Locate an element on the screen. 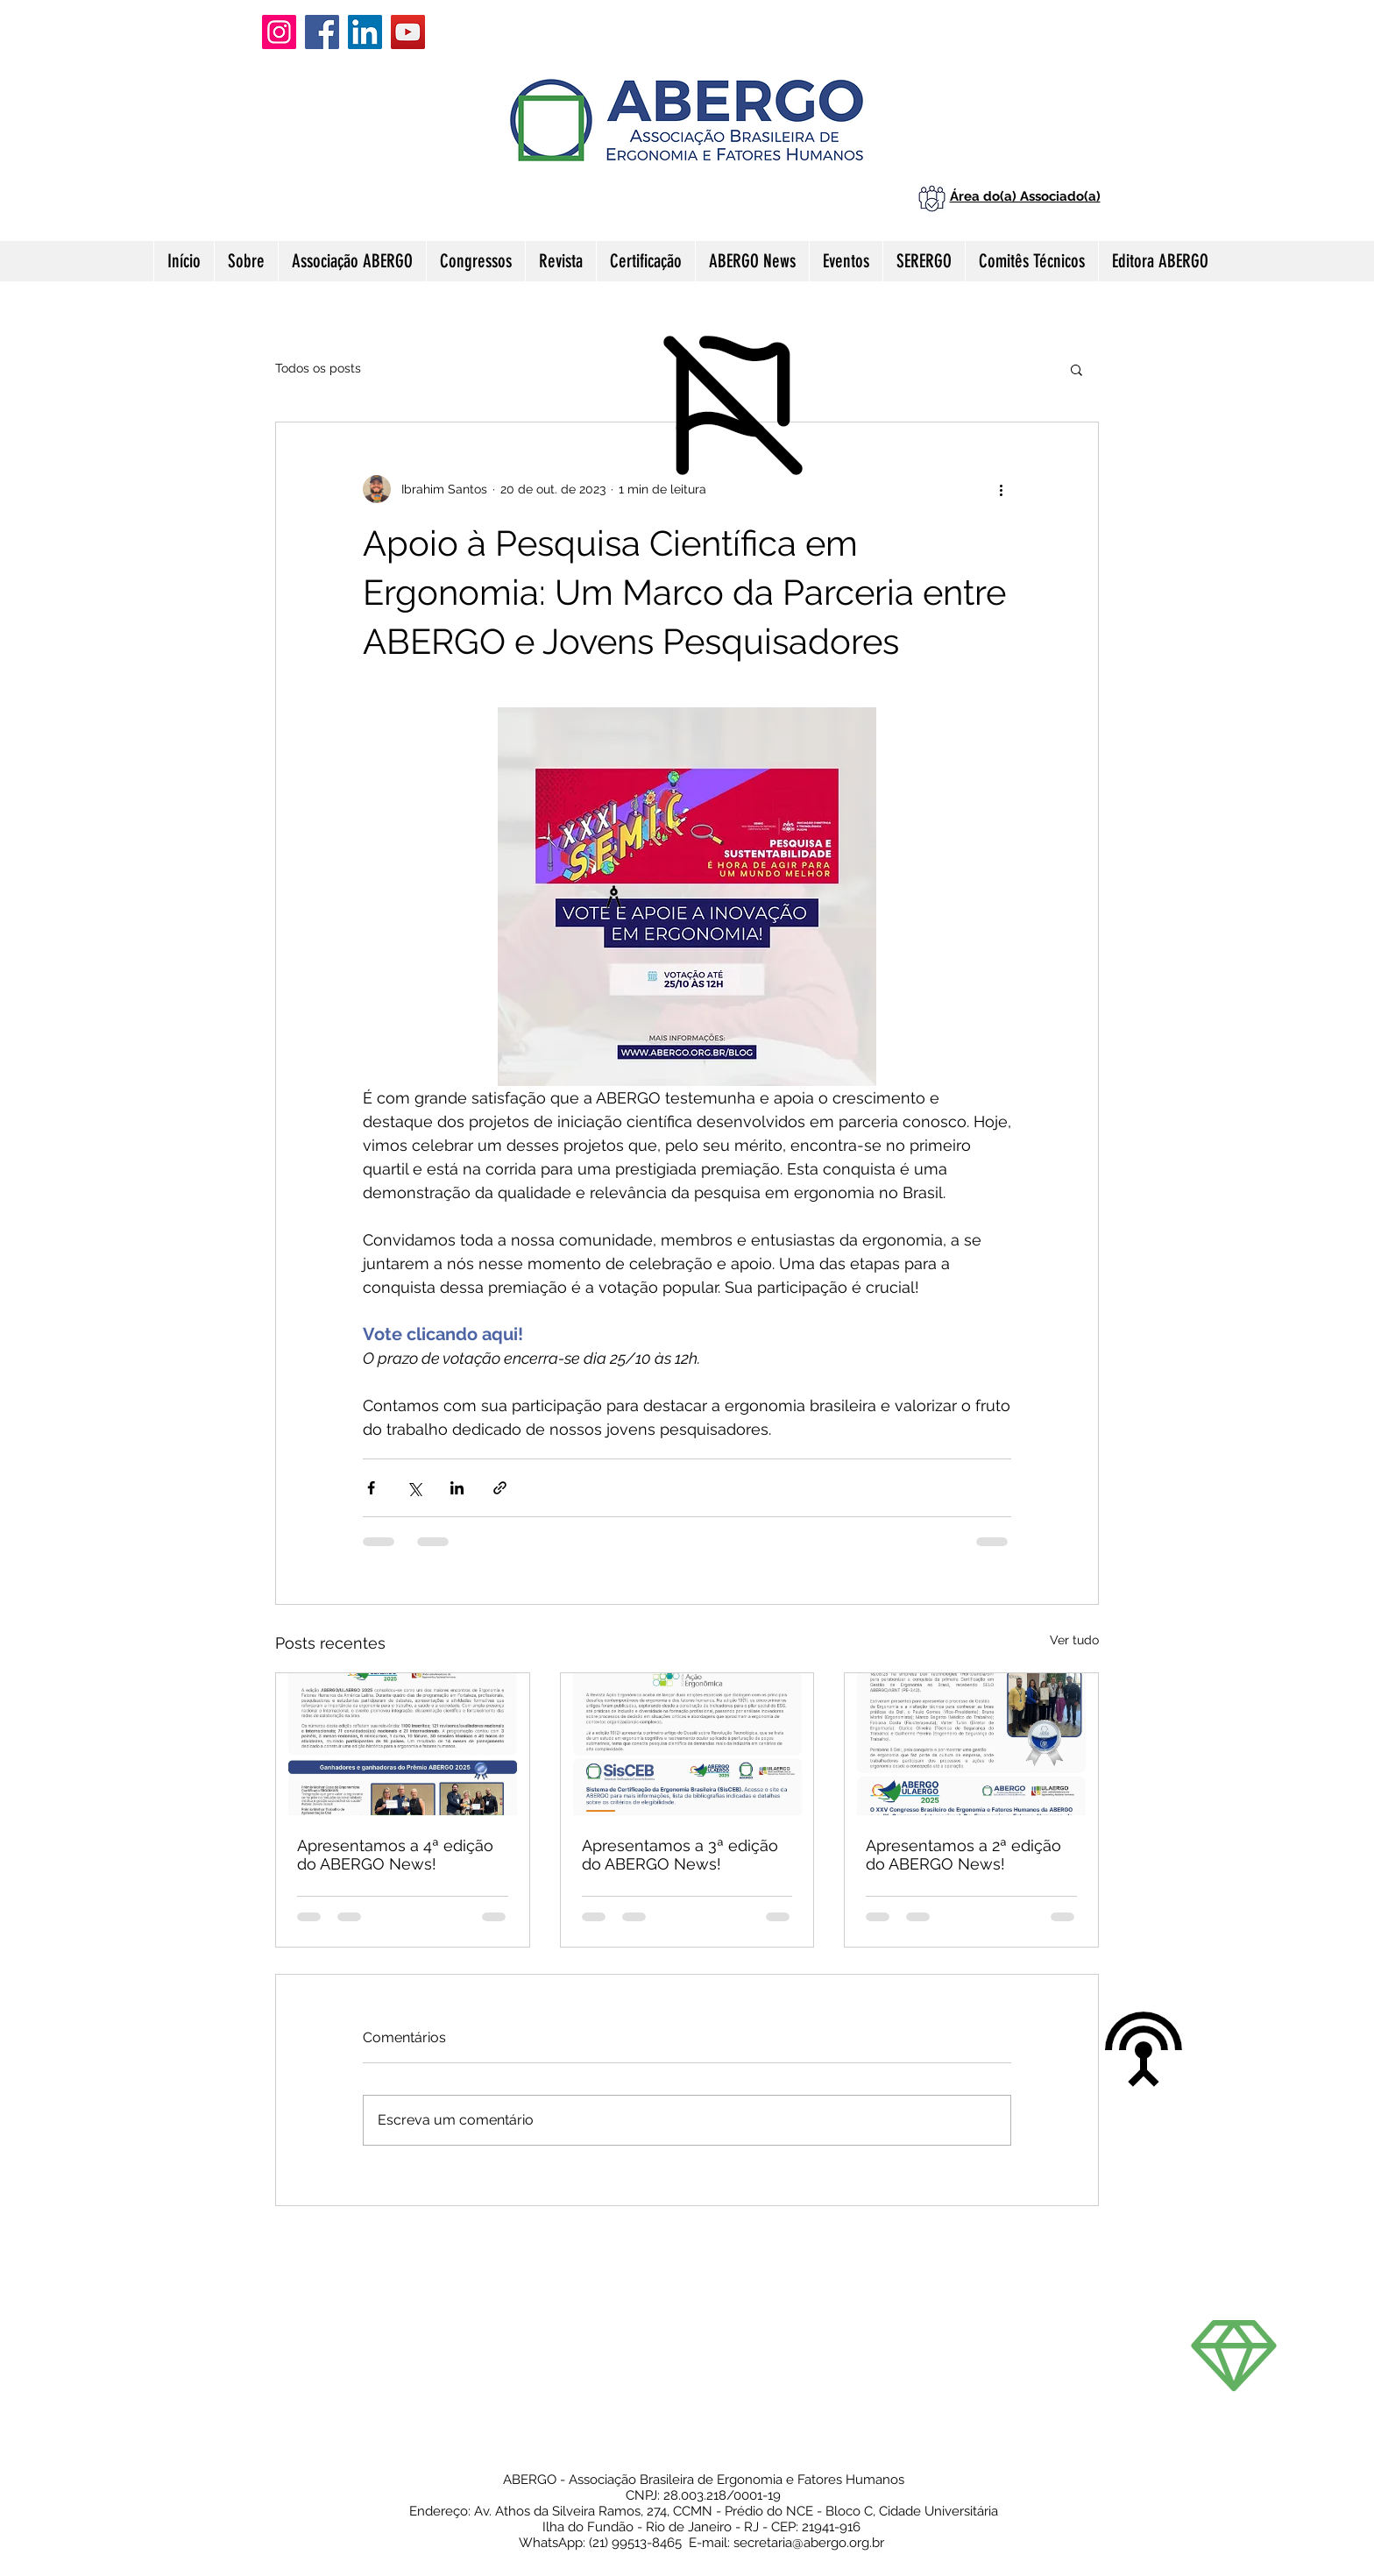 Image resolution: width=1374 pixels, height=2576 pixels. open Sketch design application is located at coordinates (1234, 2354).